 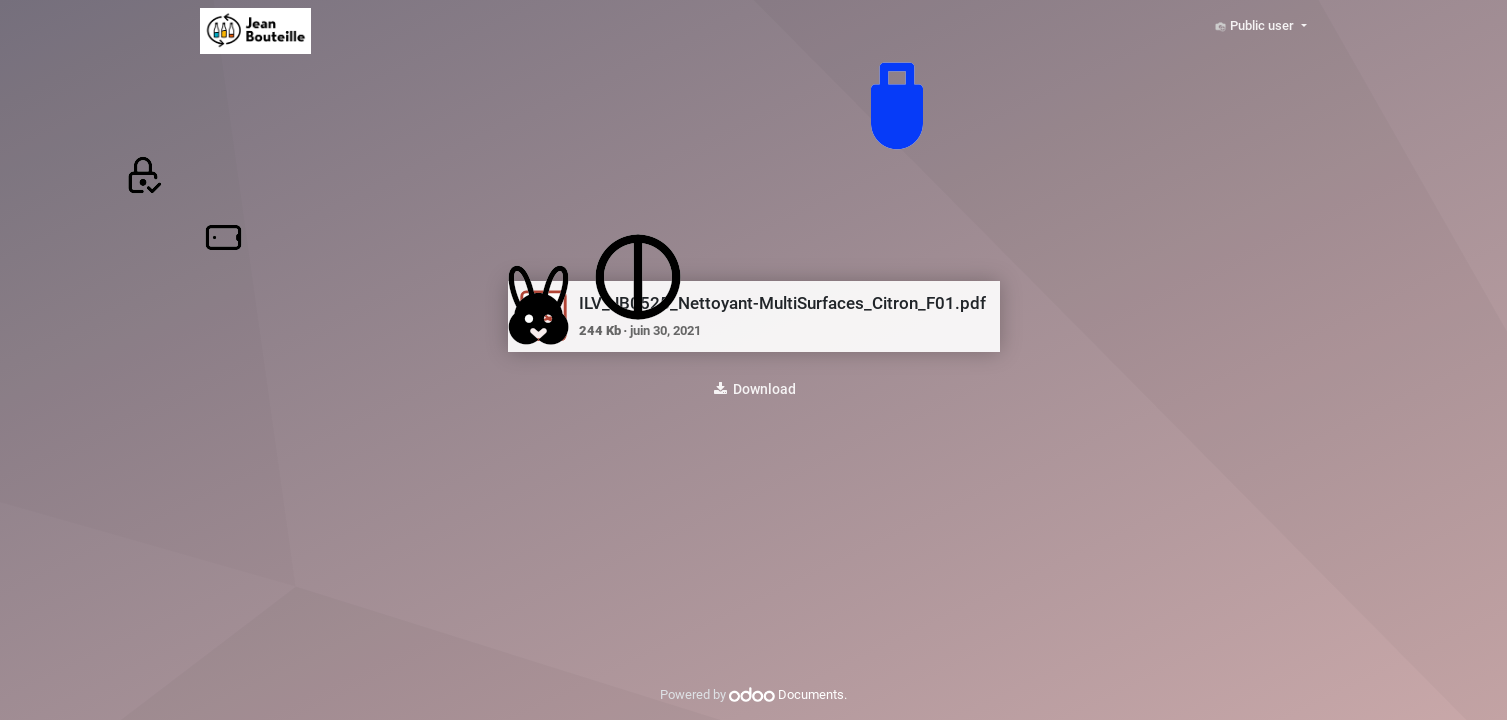 What do you see at coordinates (538, 306) in the screenshot?
I see `access pet or animal-related features` at bounding box center [538, 306].